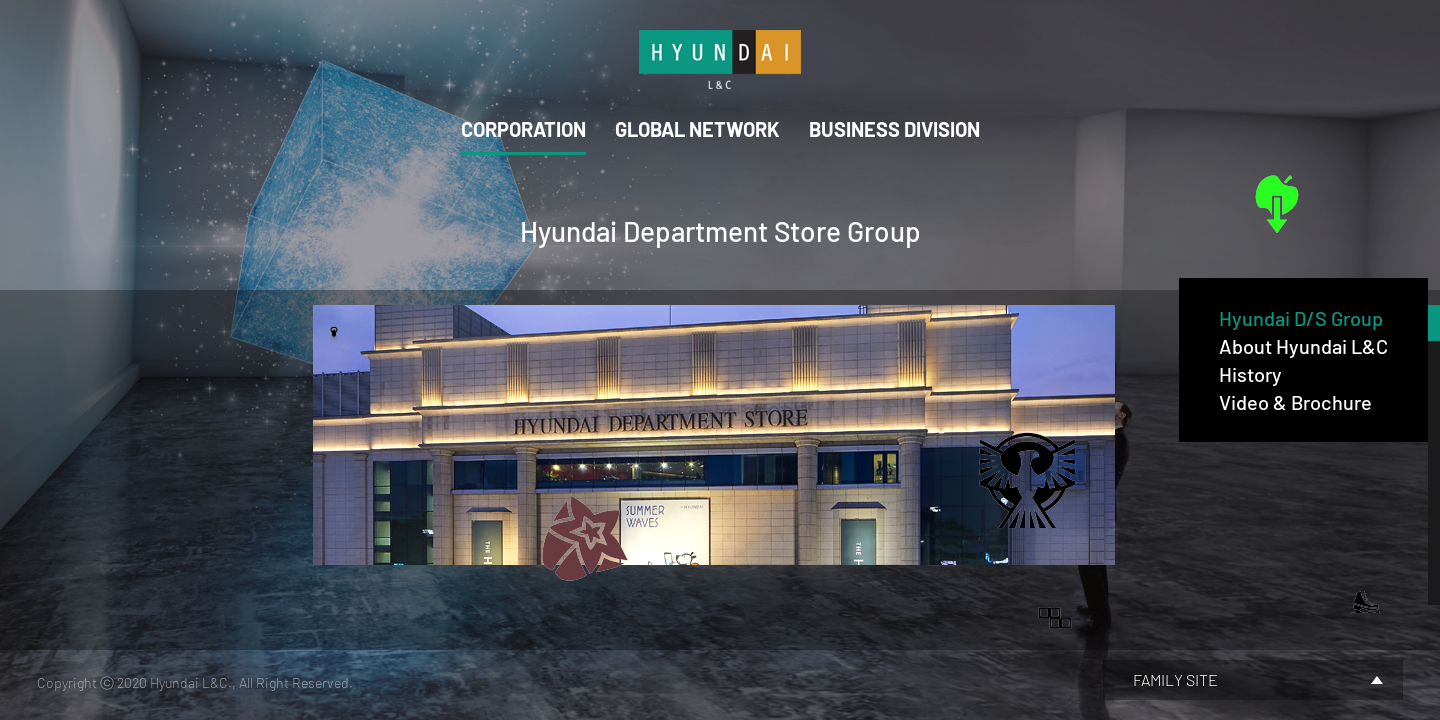 The height and width of the screenshot is (720, 1440). Describe the element at coordinates (1055, 618) in the screenshot. I see `rotate or place a z-shaped tetris block` at that location.